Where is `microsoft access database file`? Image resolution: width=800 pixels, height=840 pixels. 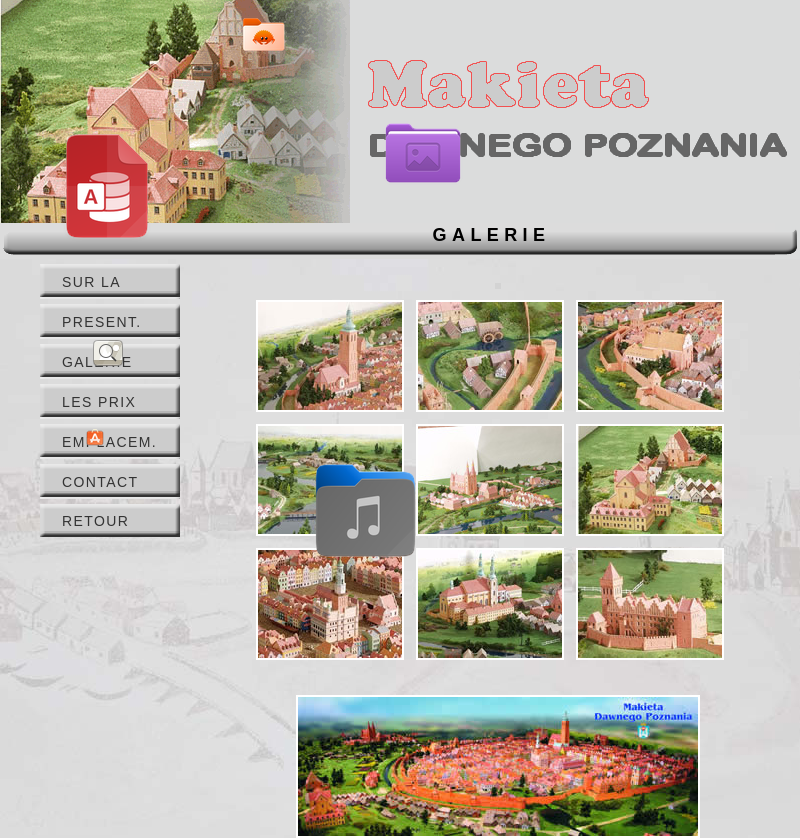
microsoft access database file is located at coordinates (107, 186).